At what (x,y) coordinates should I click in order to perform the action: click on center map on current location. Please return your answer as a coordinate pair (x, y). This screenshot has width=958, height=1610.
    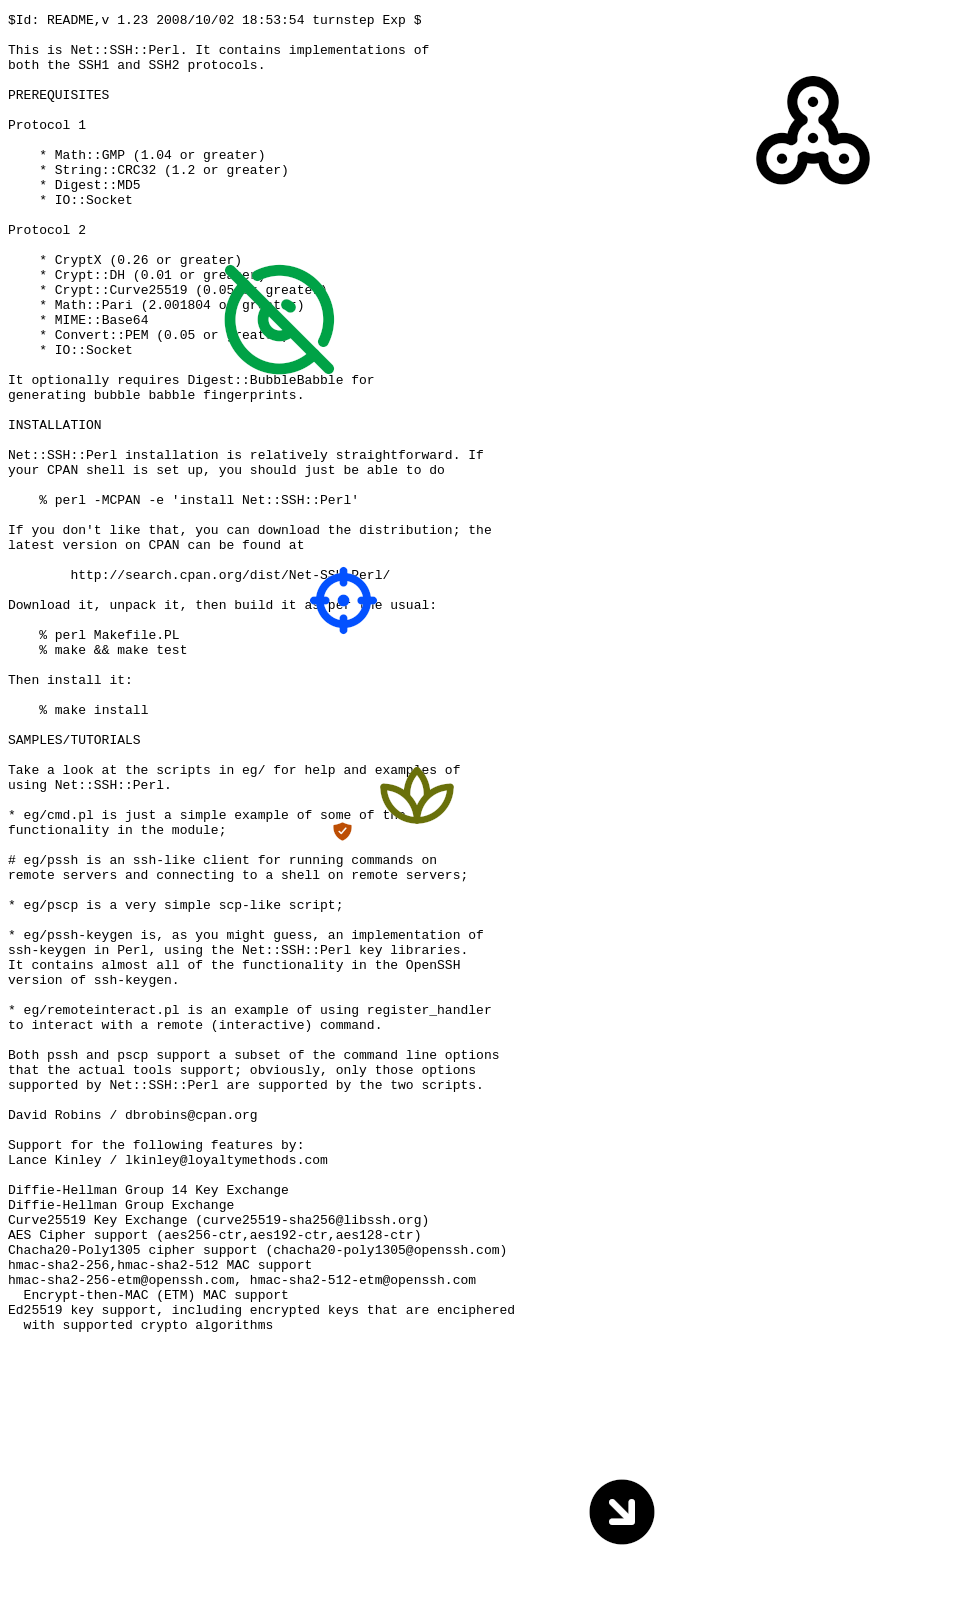
    Looking at the image, I should click on (343, 600).